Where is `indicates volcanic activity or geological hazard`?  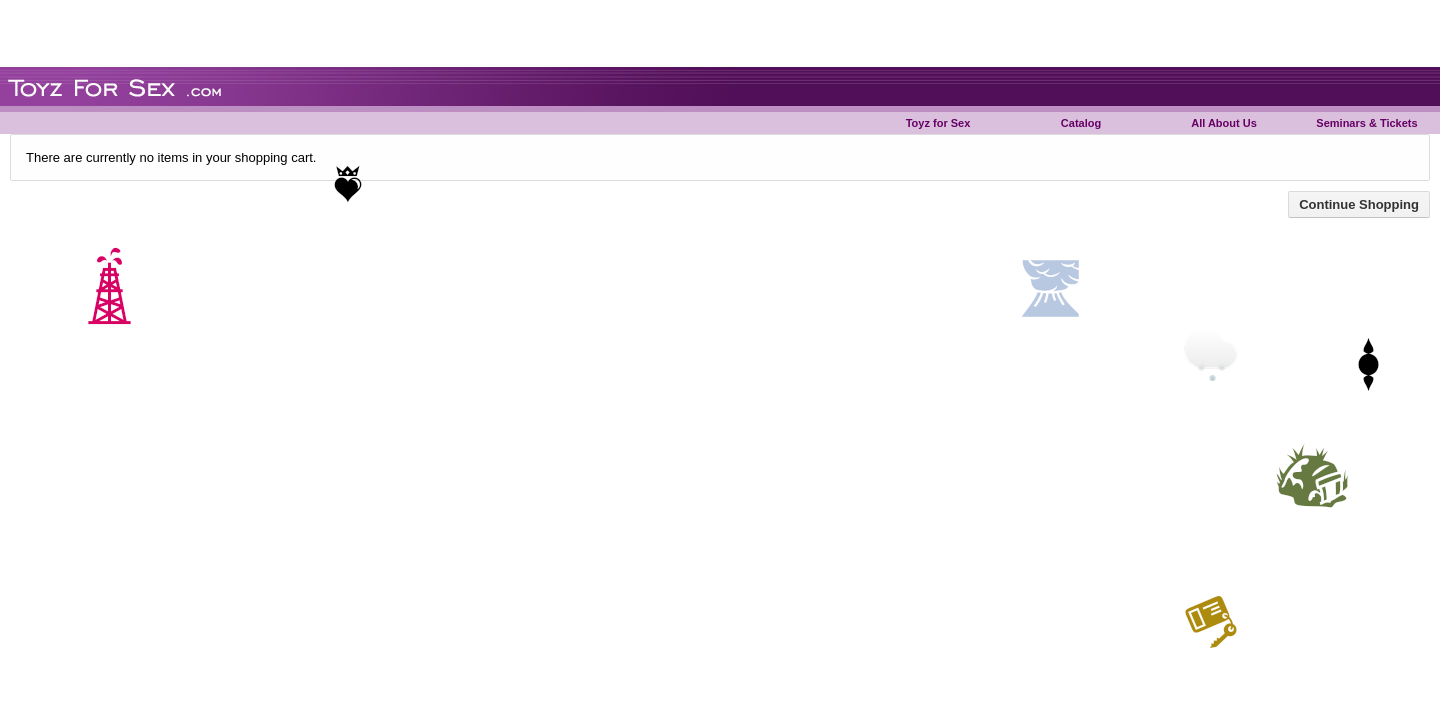 indicates volcanic activity or geological hazard is located at coordinates (1050, 288).